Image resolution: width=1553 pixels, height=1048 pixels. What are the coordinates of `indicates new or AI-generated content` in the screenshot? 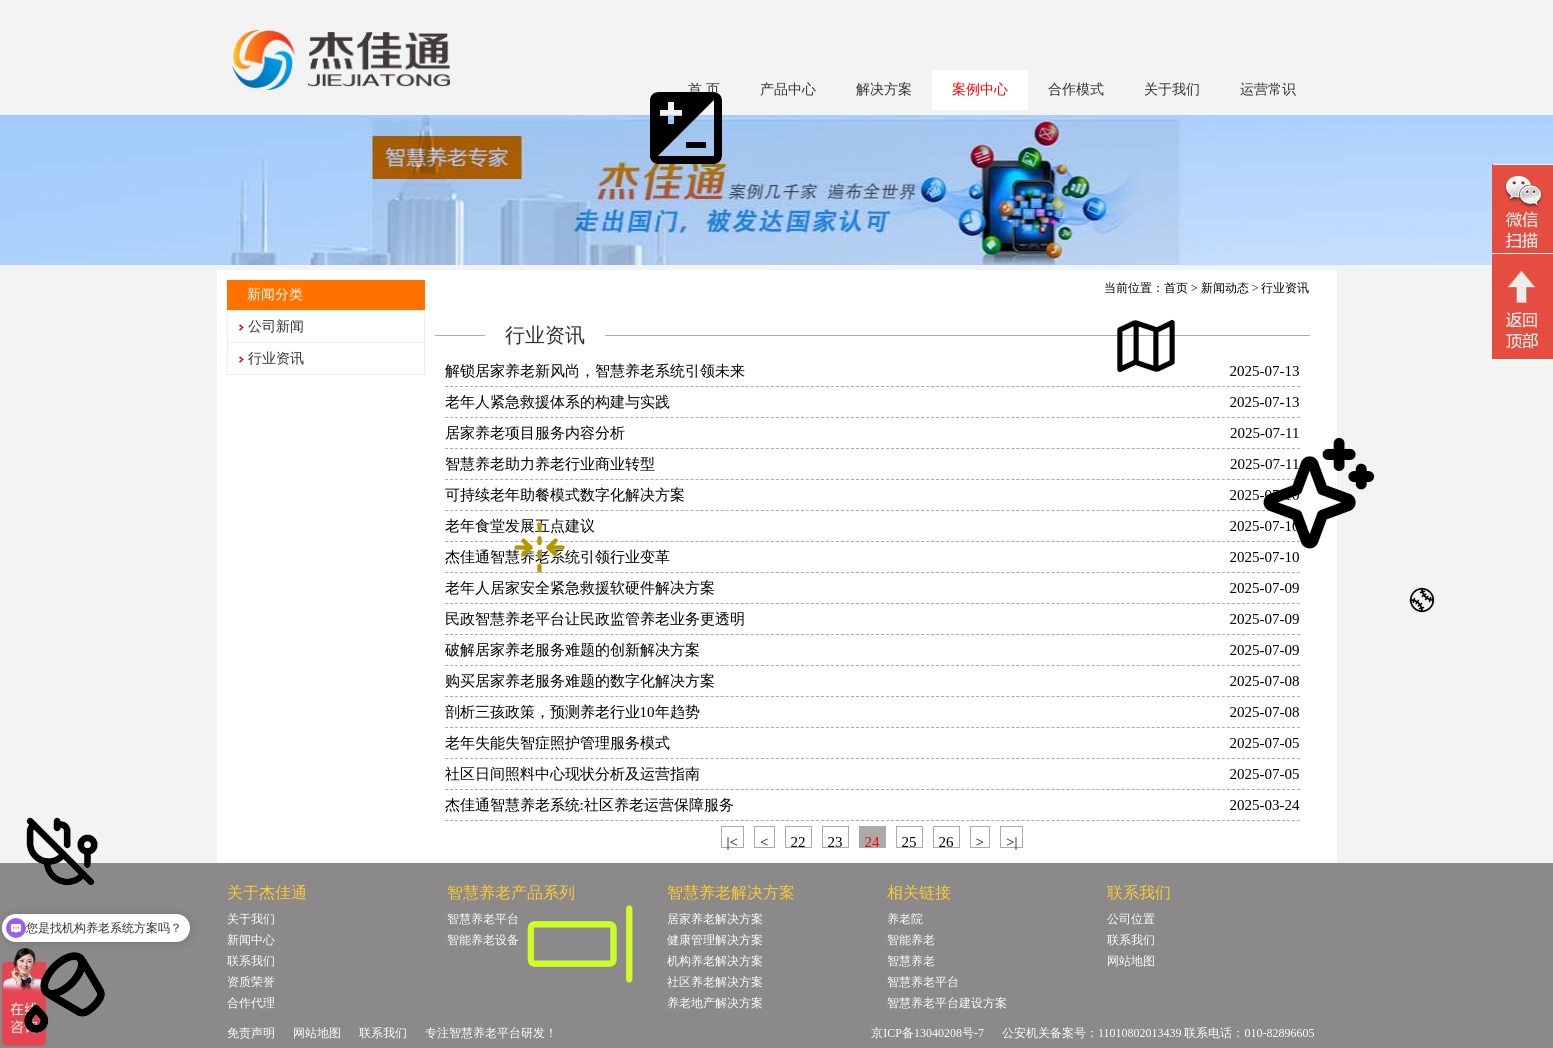 It's located at (1317, 495).